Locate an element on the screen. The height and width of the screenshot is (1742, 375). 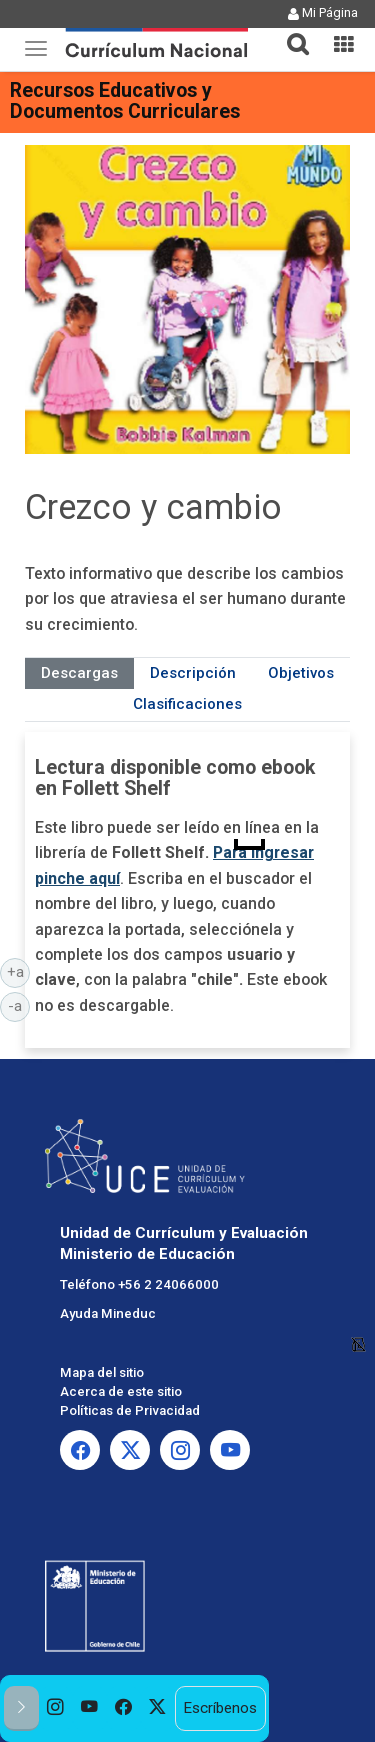
insert a space character is located at coordinates (249, 844).